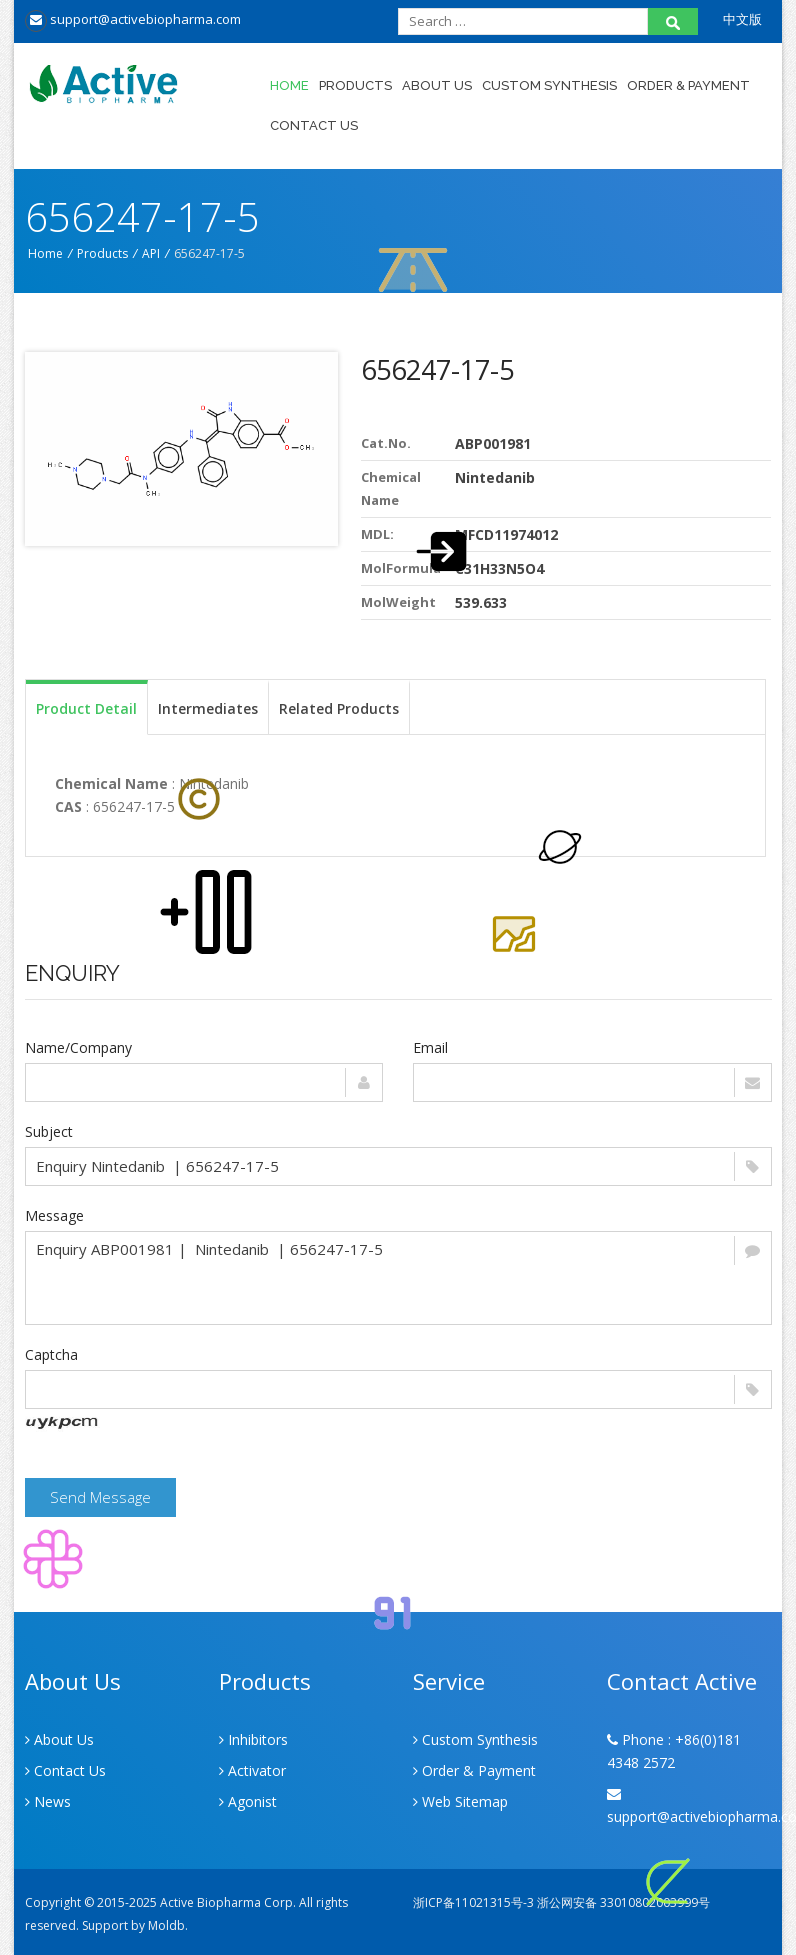  Describe the element at coordinates (560, 847) in the screenshot. I see `explore global or worldwide content` at that location.